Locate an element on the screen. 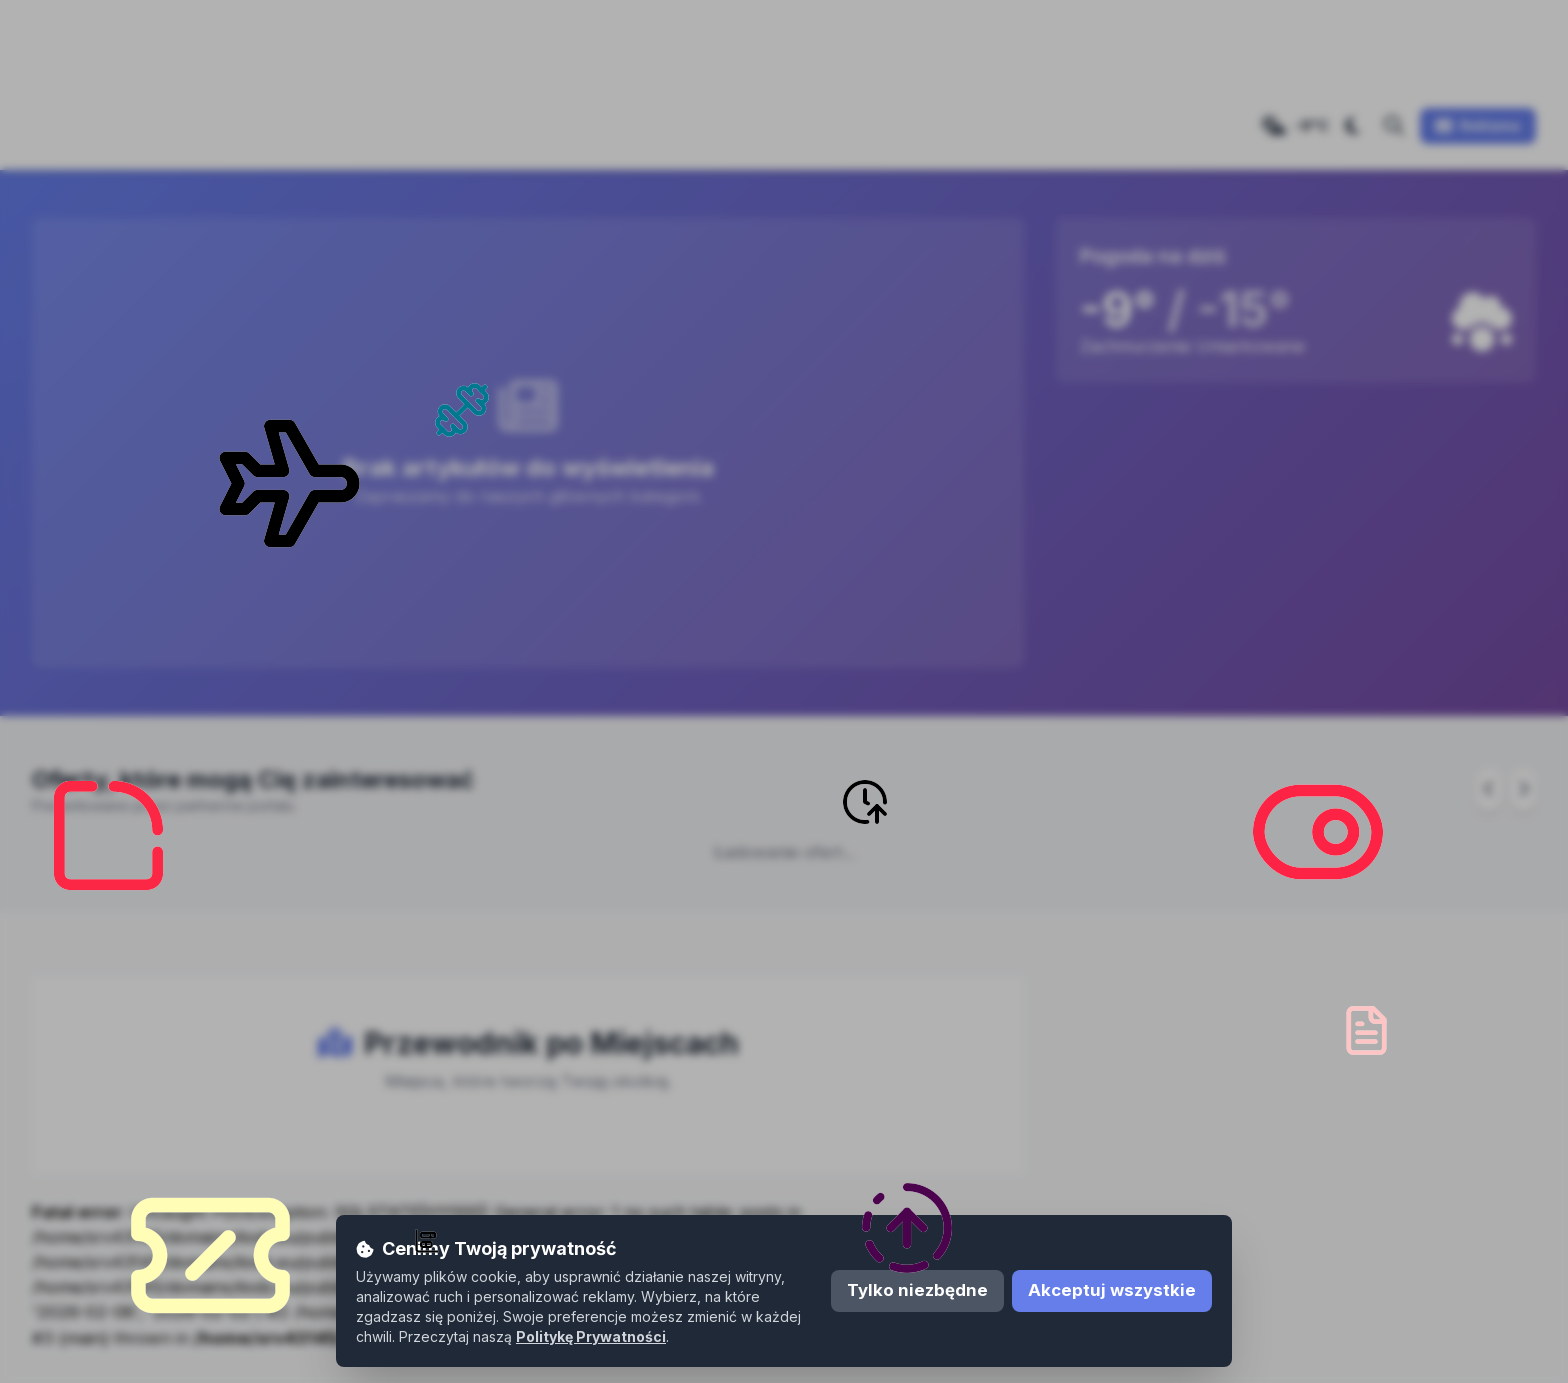  invalid or cancelled ticket is located at coordinates (210, 1255).